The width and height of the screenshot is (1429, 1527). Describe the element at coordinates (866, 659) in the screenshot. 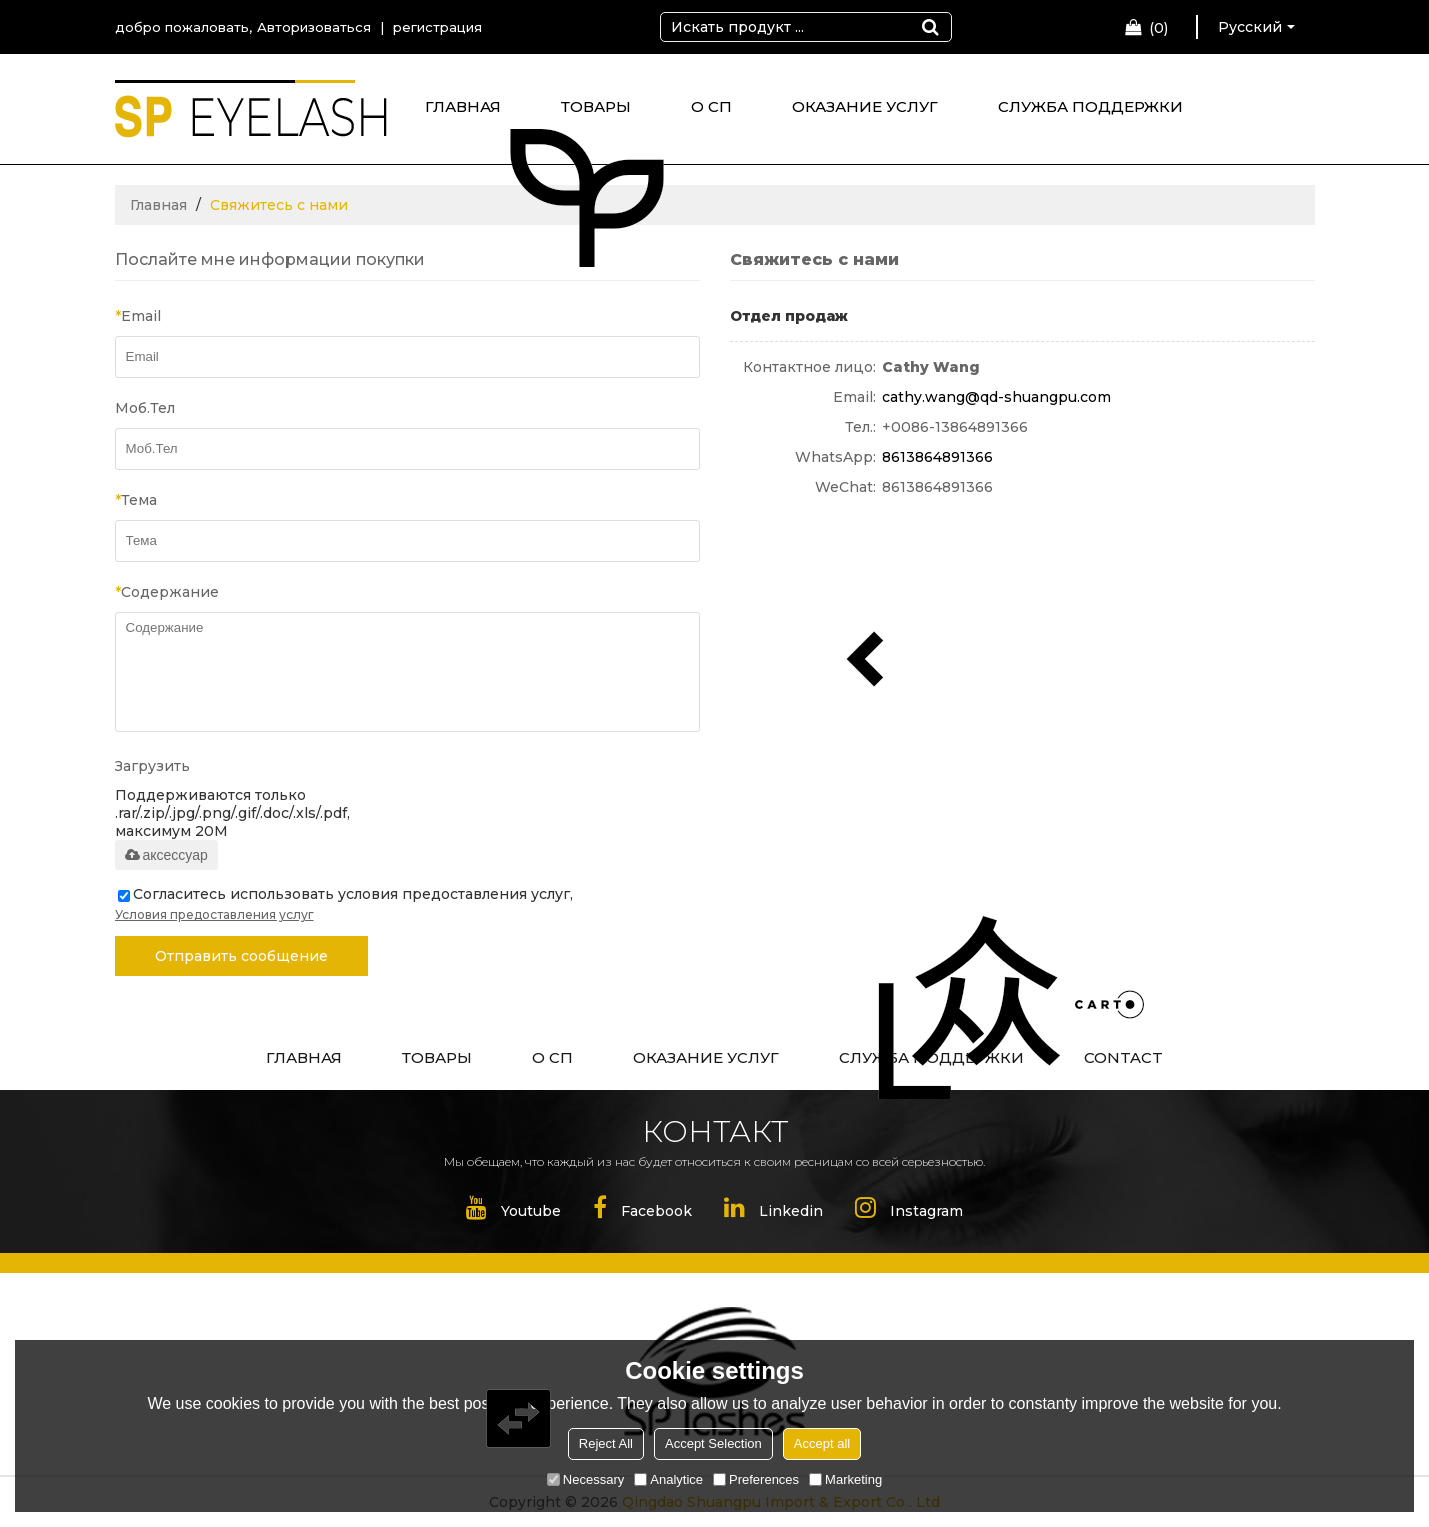

I see `navigate to the previous item or screen` at that location.